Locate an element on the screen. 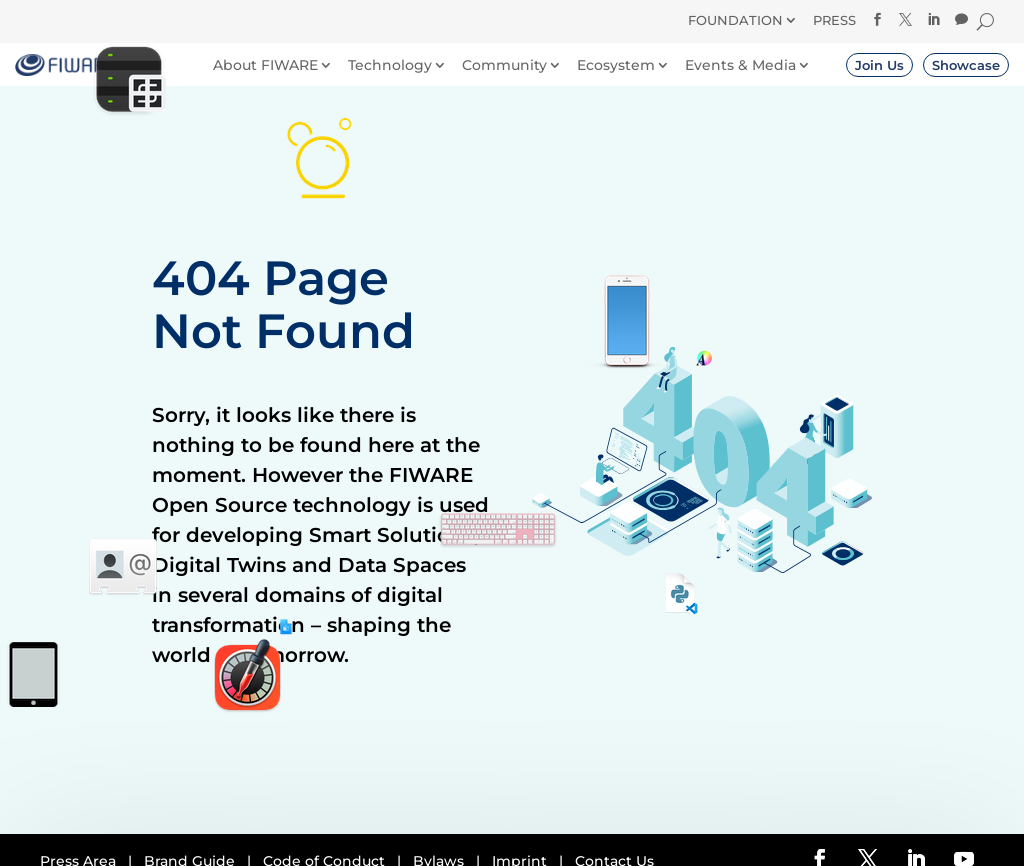  customize font and color settings is located at coordinates (704, 357).